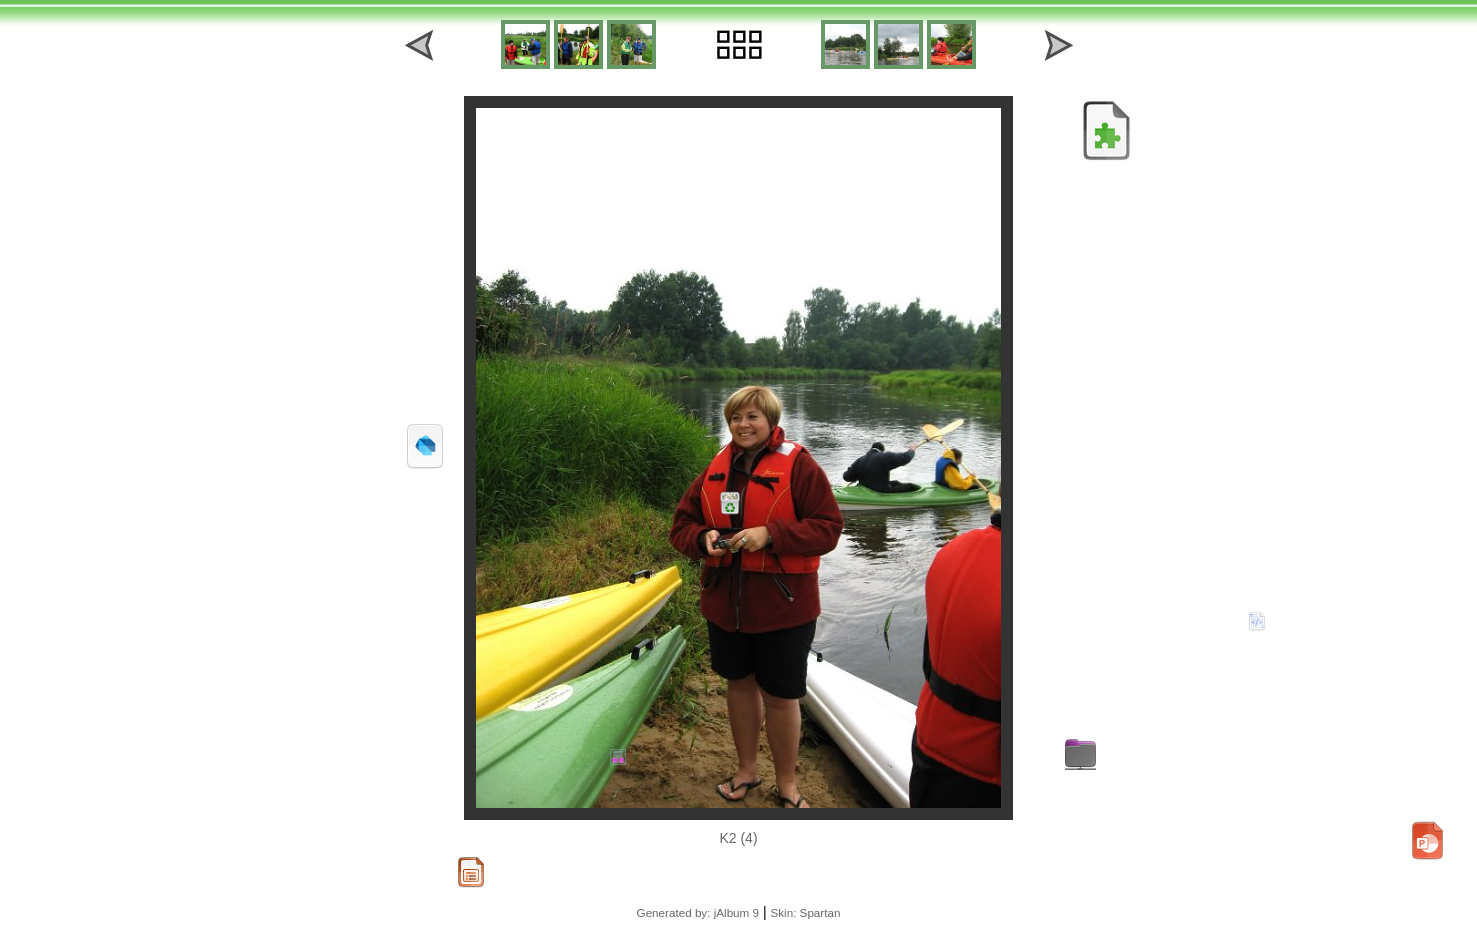  I want to click on openoffice or libreoffice extension file, so click(1106, 130).